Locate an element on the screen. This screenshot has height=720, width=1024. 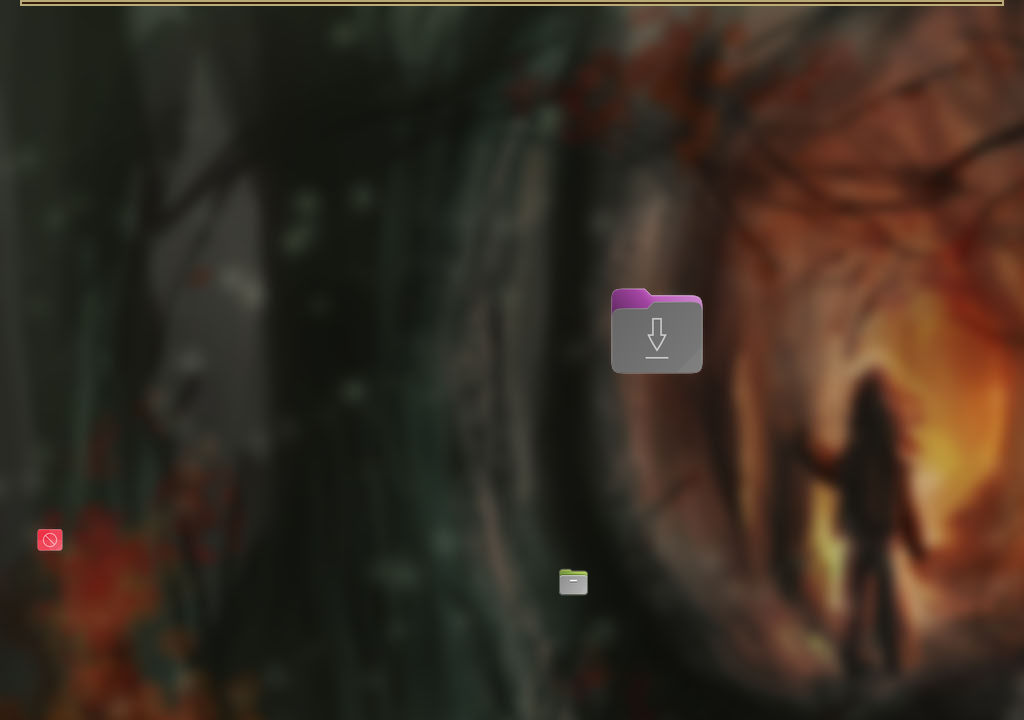
open downloads folder is located at coordinates (657, 331).